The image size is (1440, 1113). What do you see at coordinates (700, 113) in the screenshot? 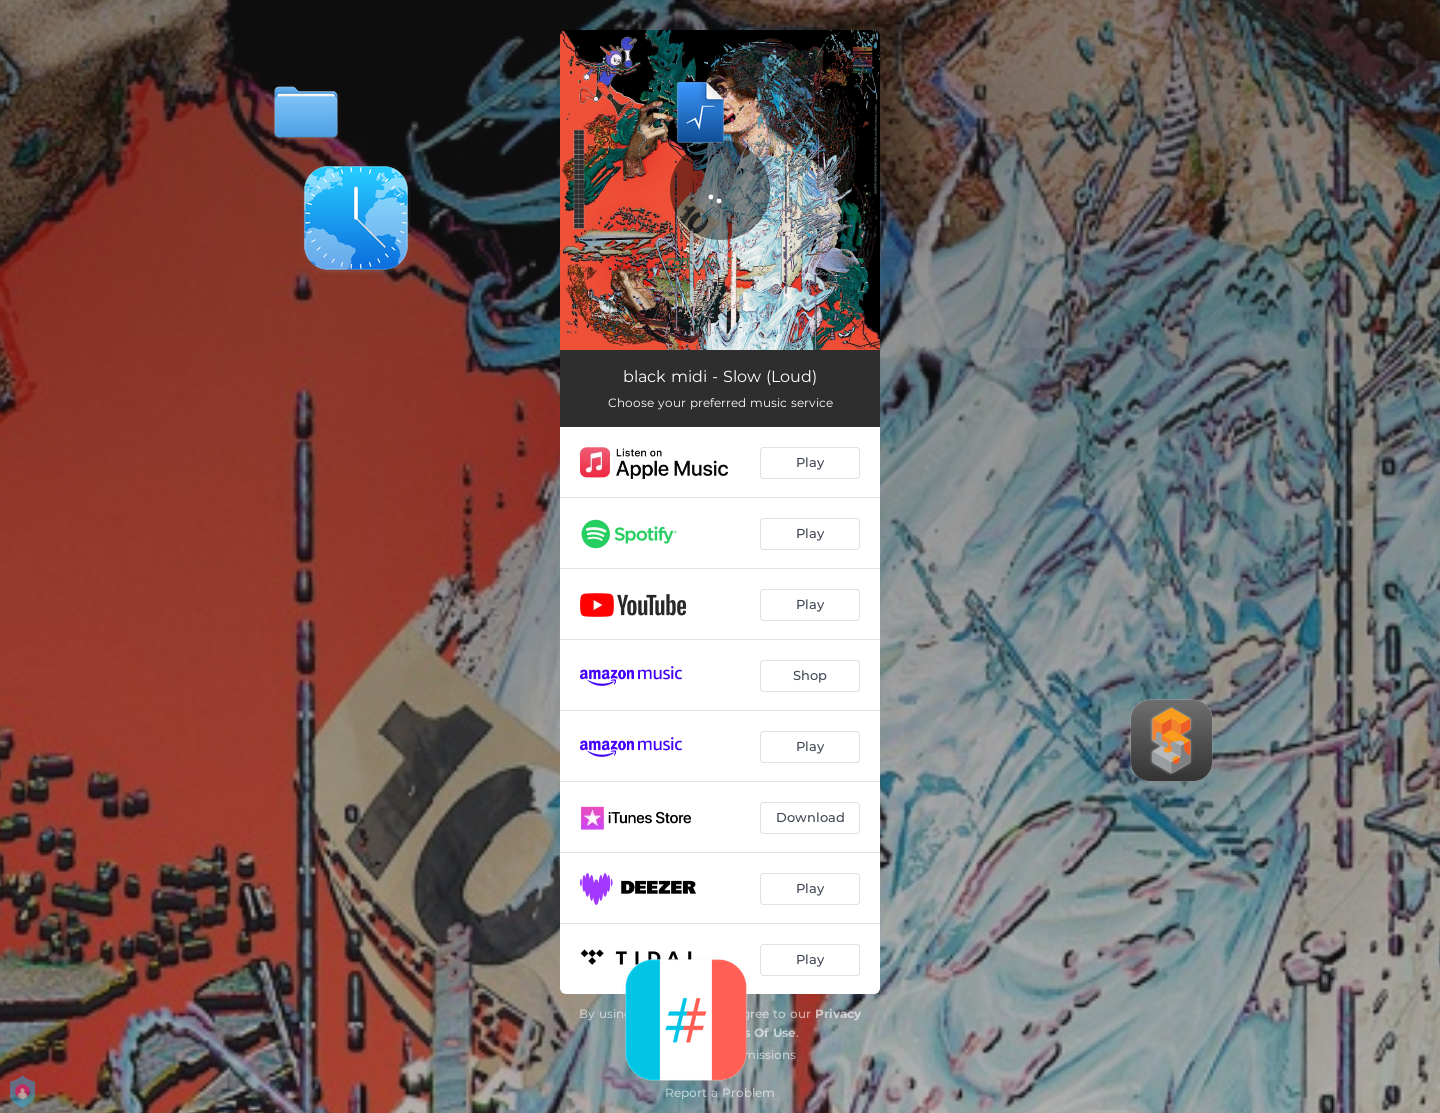
I see `a root data file or scientific dataset document` at bounding box center [700, 113].